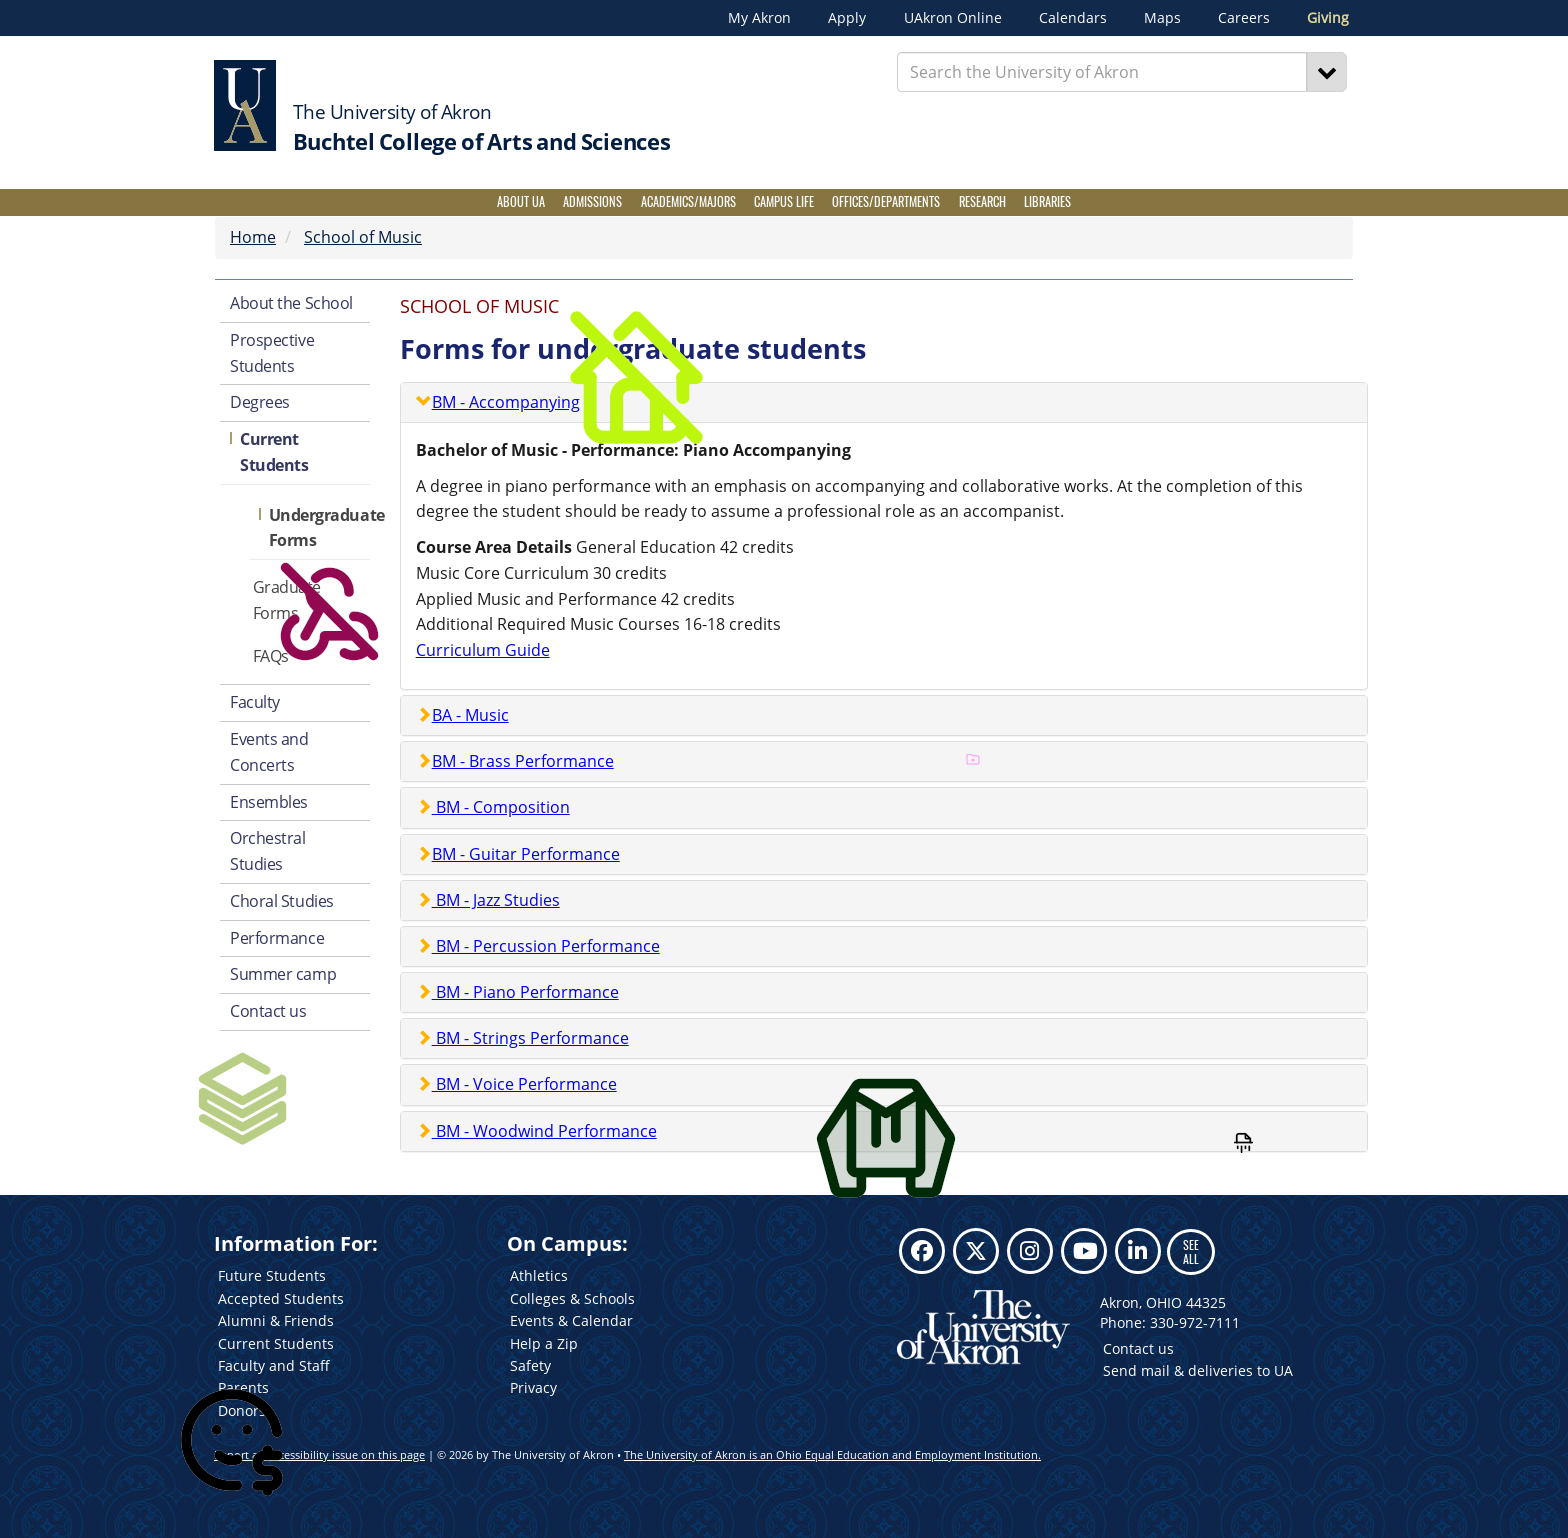  What do you see at coordinates (242, 1096) in the screenshot?
I see `access Databricks platform` at bounding box center [242, 1096].